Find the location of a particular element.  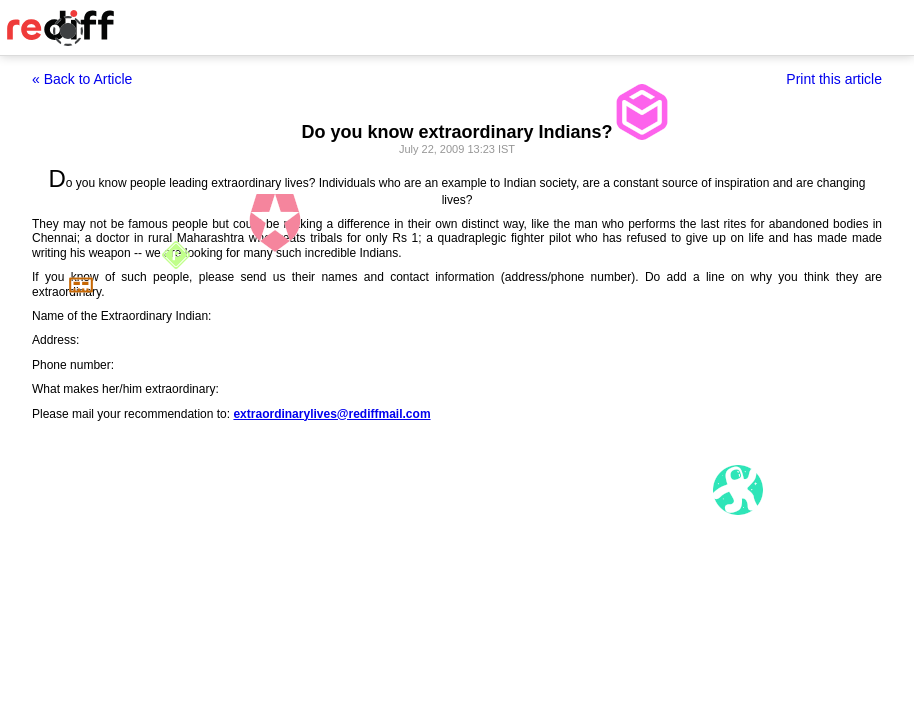

pre-commit logo is located at coordinates (176, 255).